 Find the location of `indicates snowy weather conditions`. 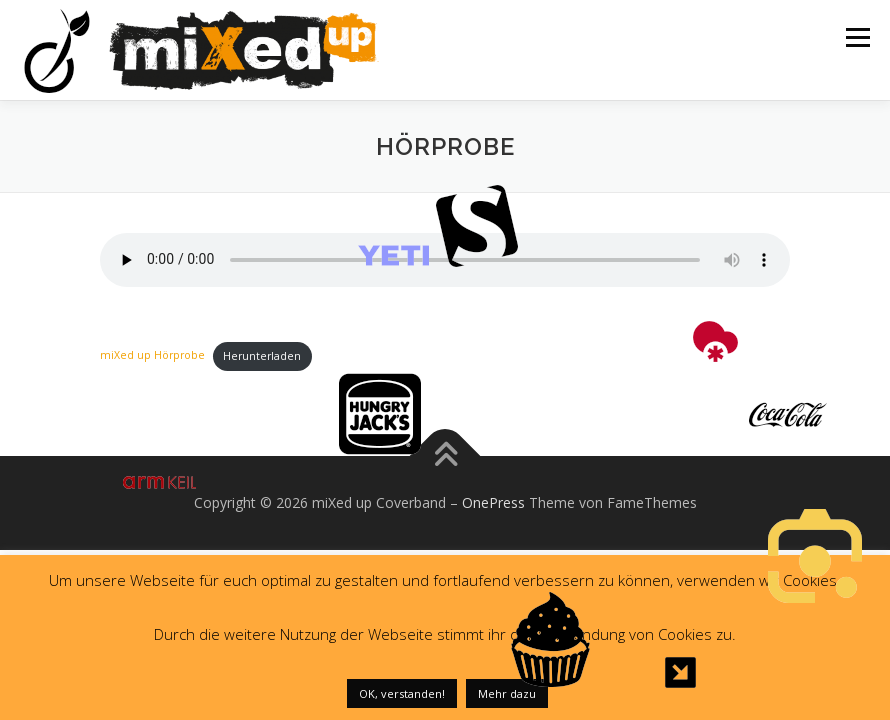

indicates snowy weather conditions is located at coordinates (715, 341).